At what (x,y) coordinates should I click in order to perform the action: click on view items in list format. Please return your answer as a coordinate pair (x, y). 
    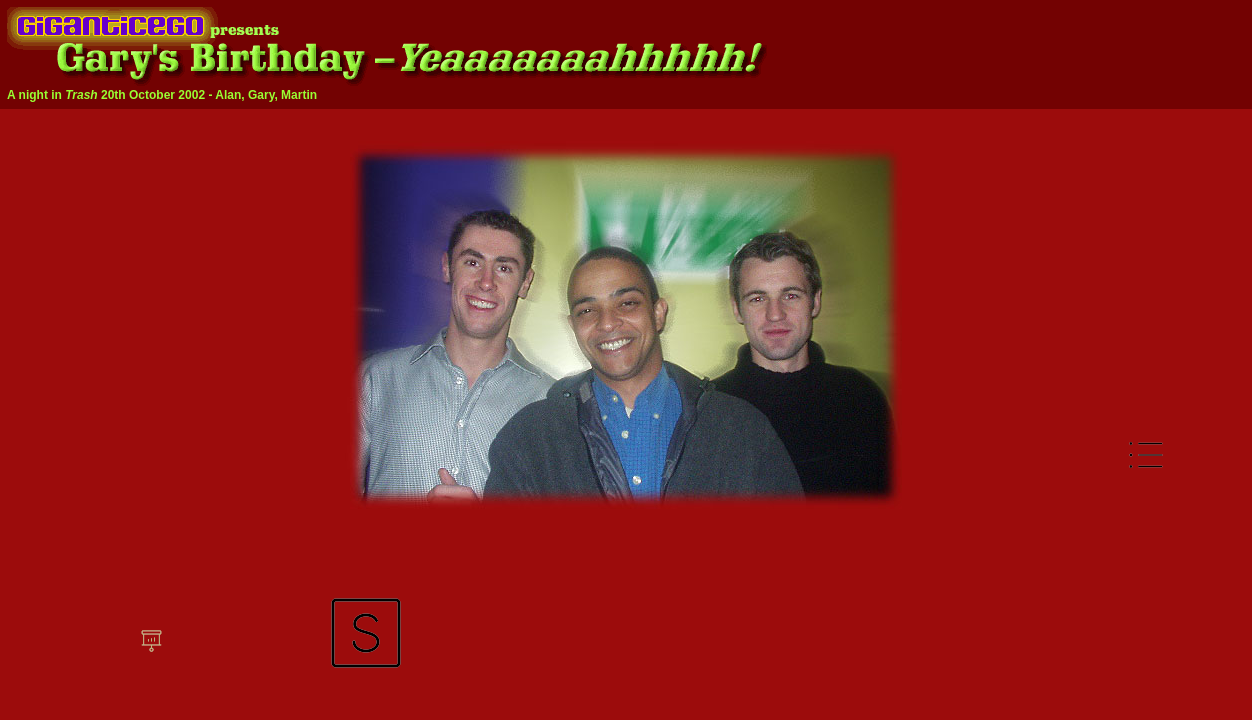
    Looking at the image, I should click on (1146, 455).